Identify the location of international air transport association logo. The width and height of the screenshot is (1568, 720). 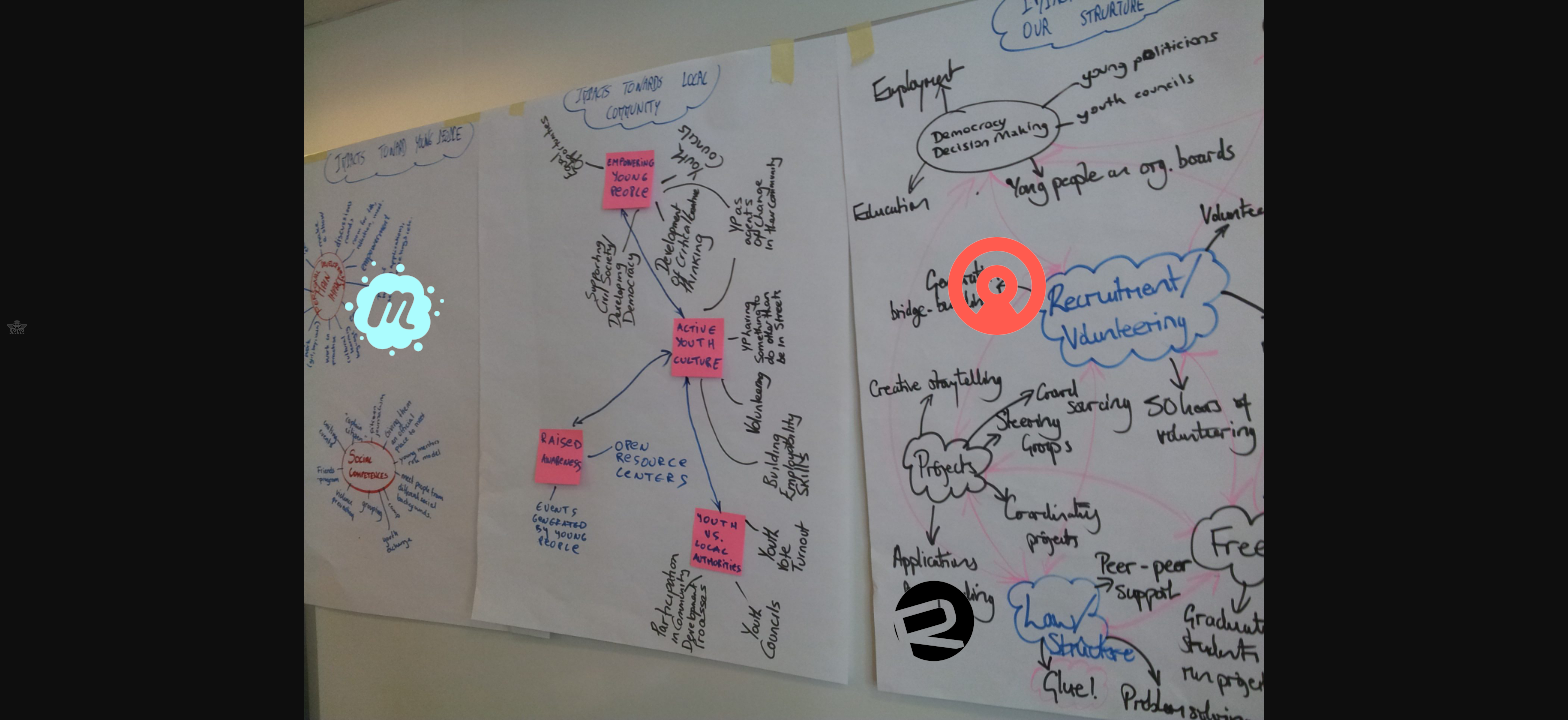
(17, 327).